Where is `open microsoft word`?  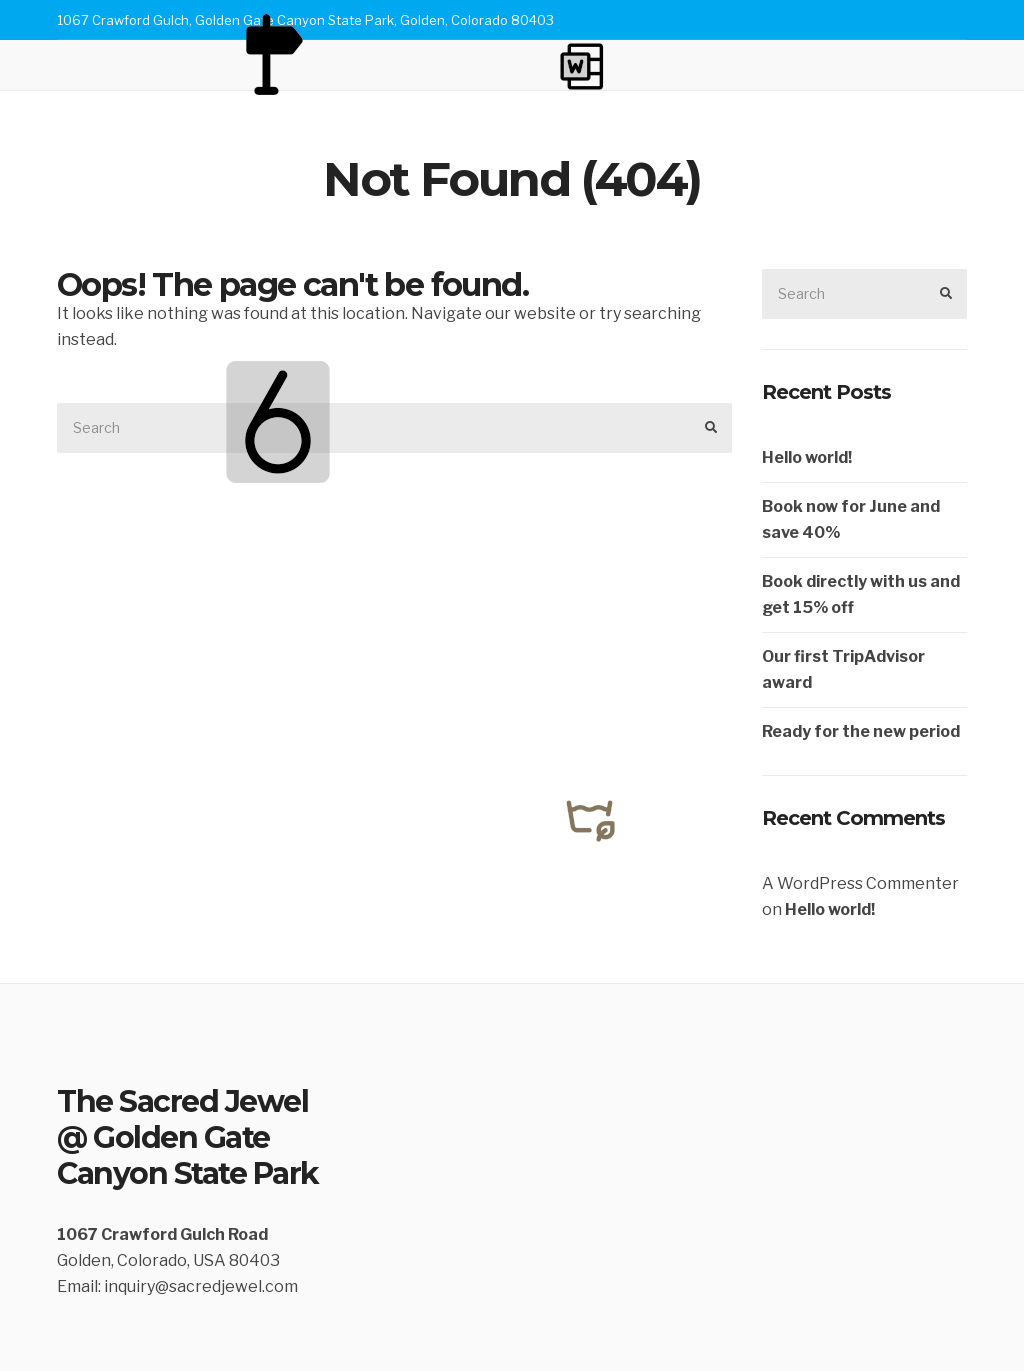 open microsoft word is located at coordinates (583, 66).